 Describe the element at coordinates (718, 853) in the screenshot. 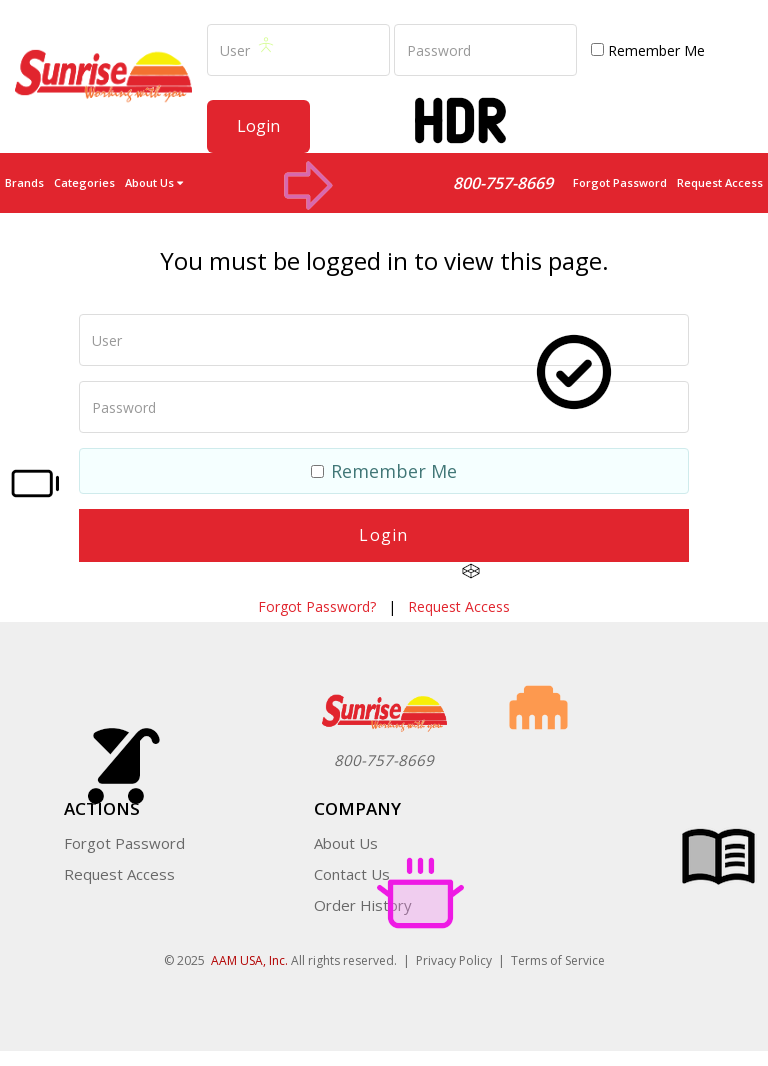

I see `open menu or documentation` at that location.